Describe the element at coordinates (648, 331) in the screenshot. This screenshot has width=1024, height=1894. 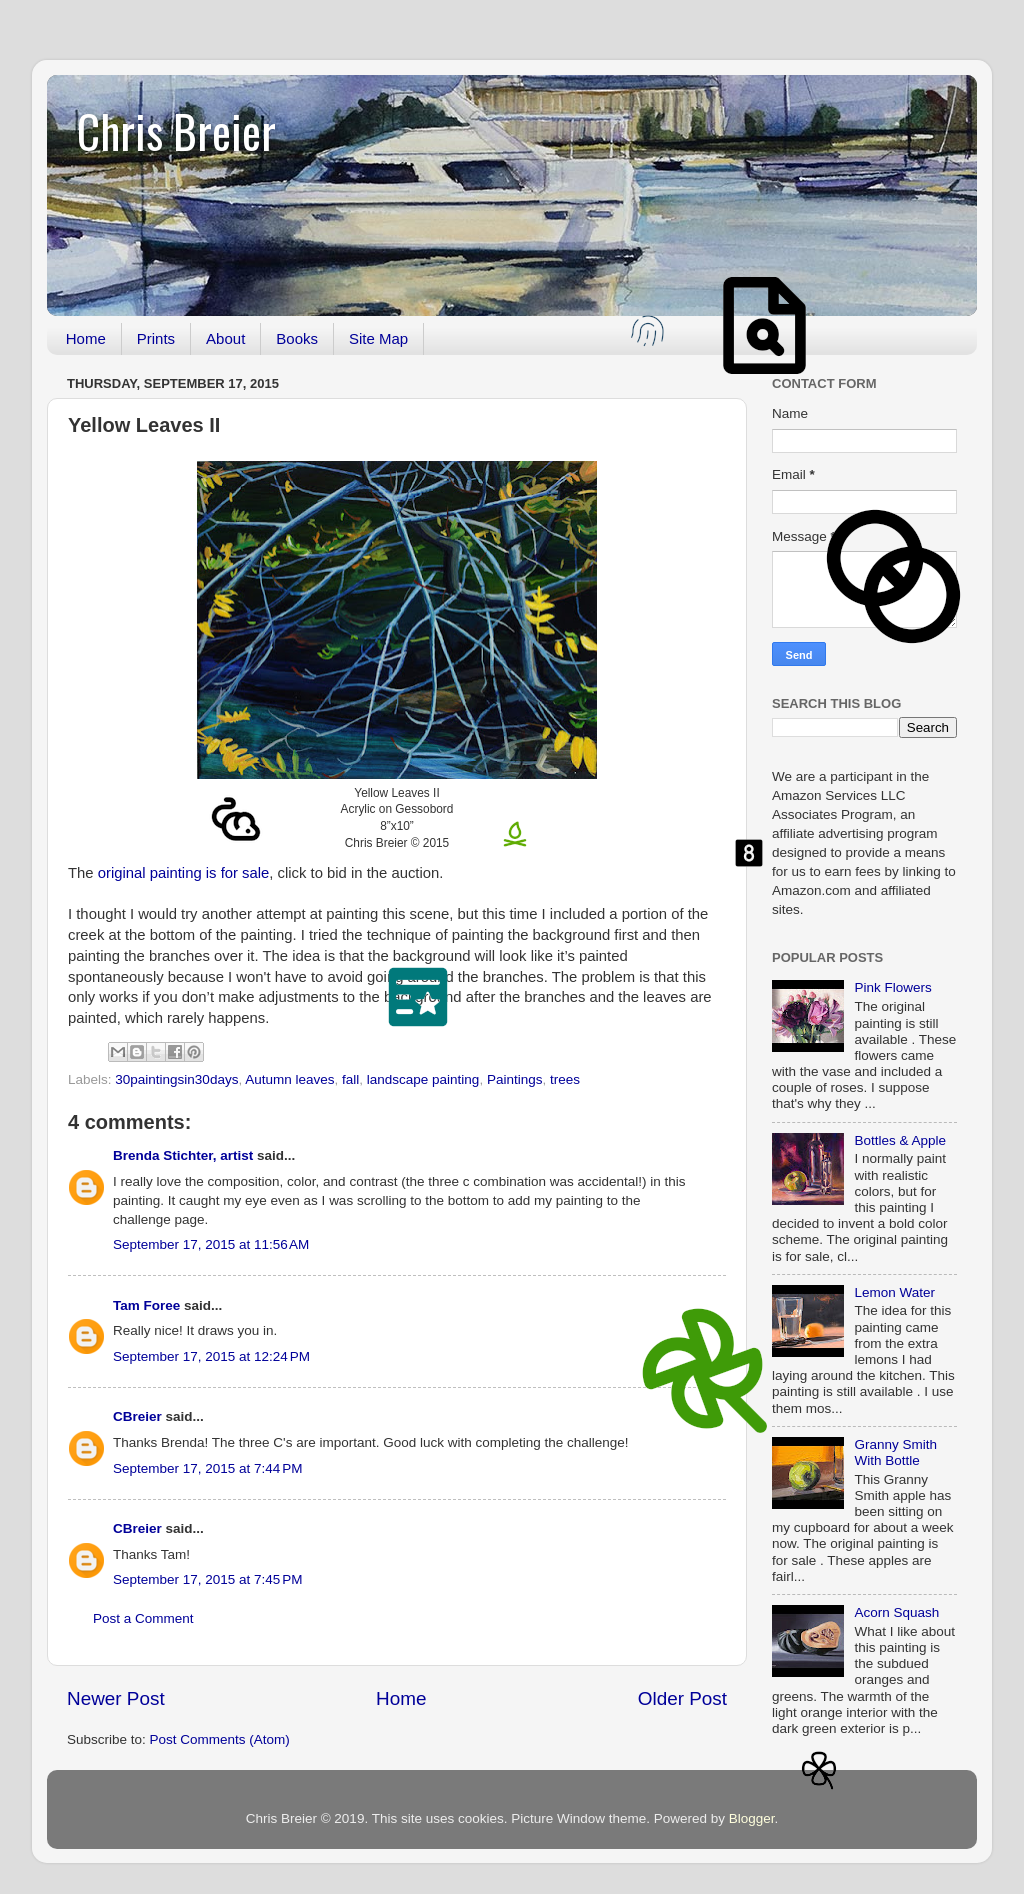
I see `authenticate with fingerprint` at that location.